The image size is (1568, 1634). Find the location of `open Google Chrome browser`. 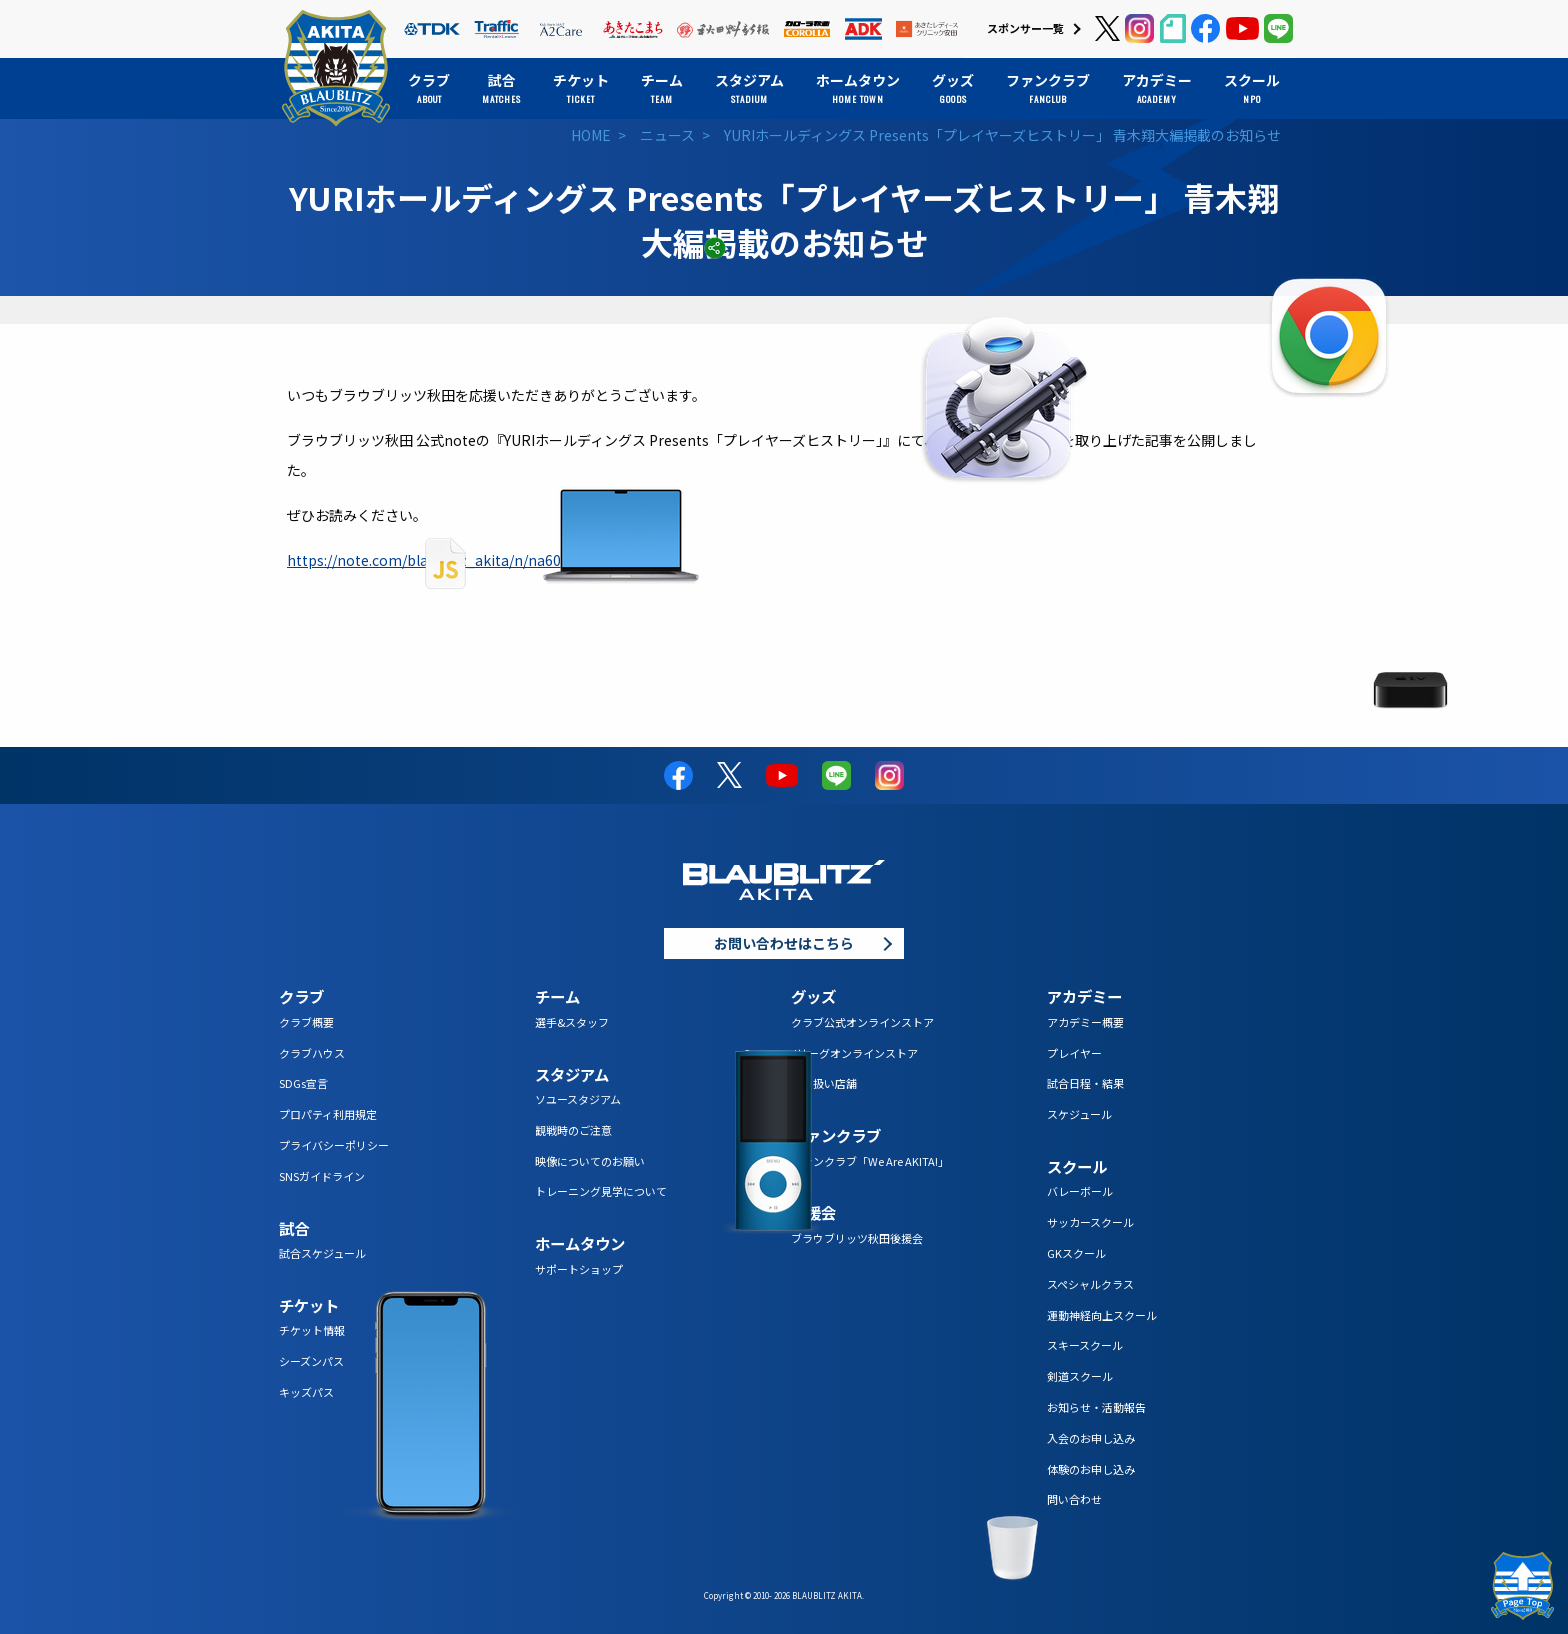

open Google Chrome browser is located at coordinates (1329, 336).